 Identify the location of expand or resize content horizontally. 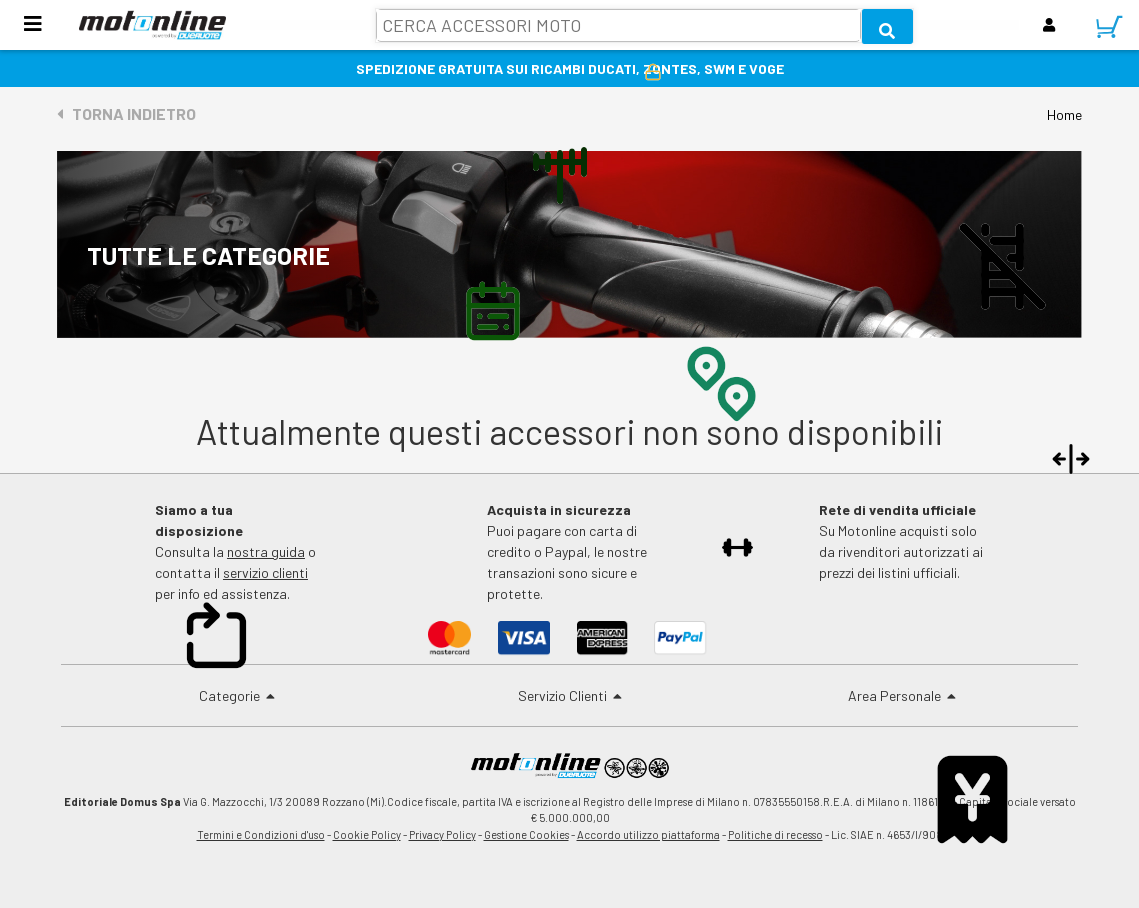
(1071, 459).